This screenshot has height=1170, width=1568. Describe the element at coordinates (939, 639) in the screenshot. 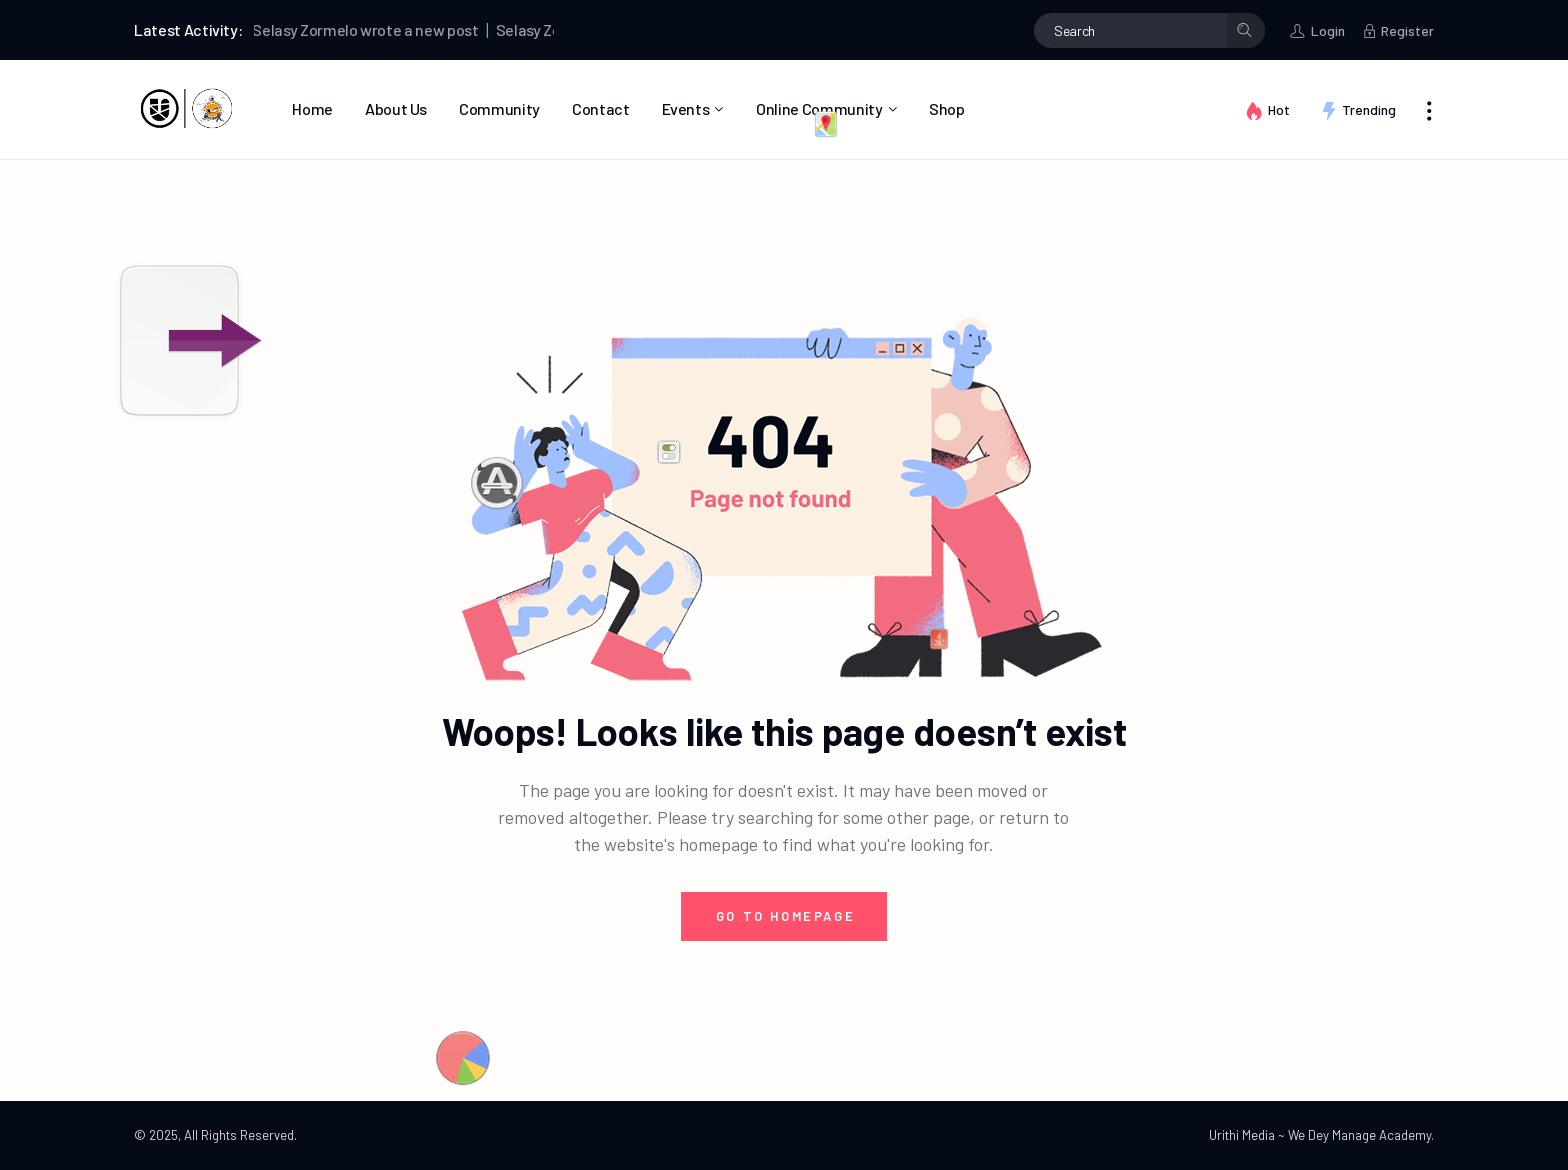

I see `a java archive (.jar) file` at that location.